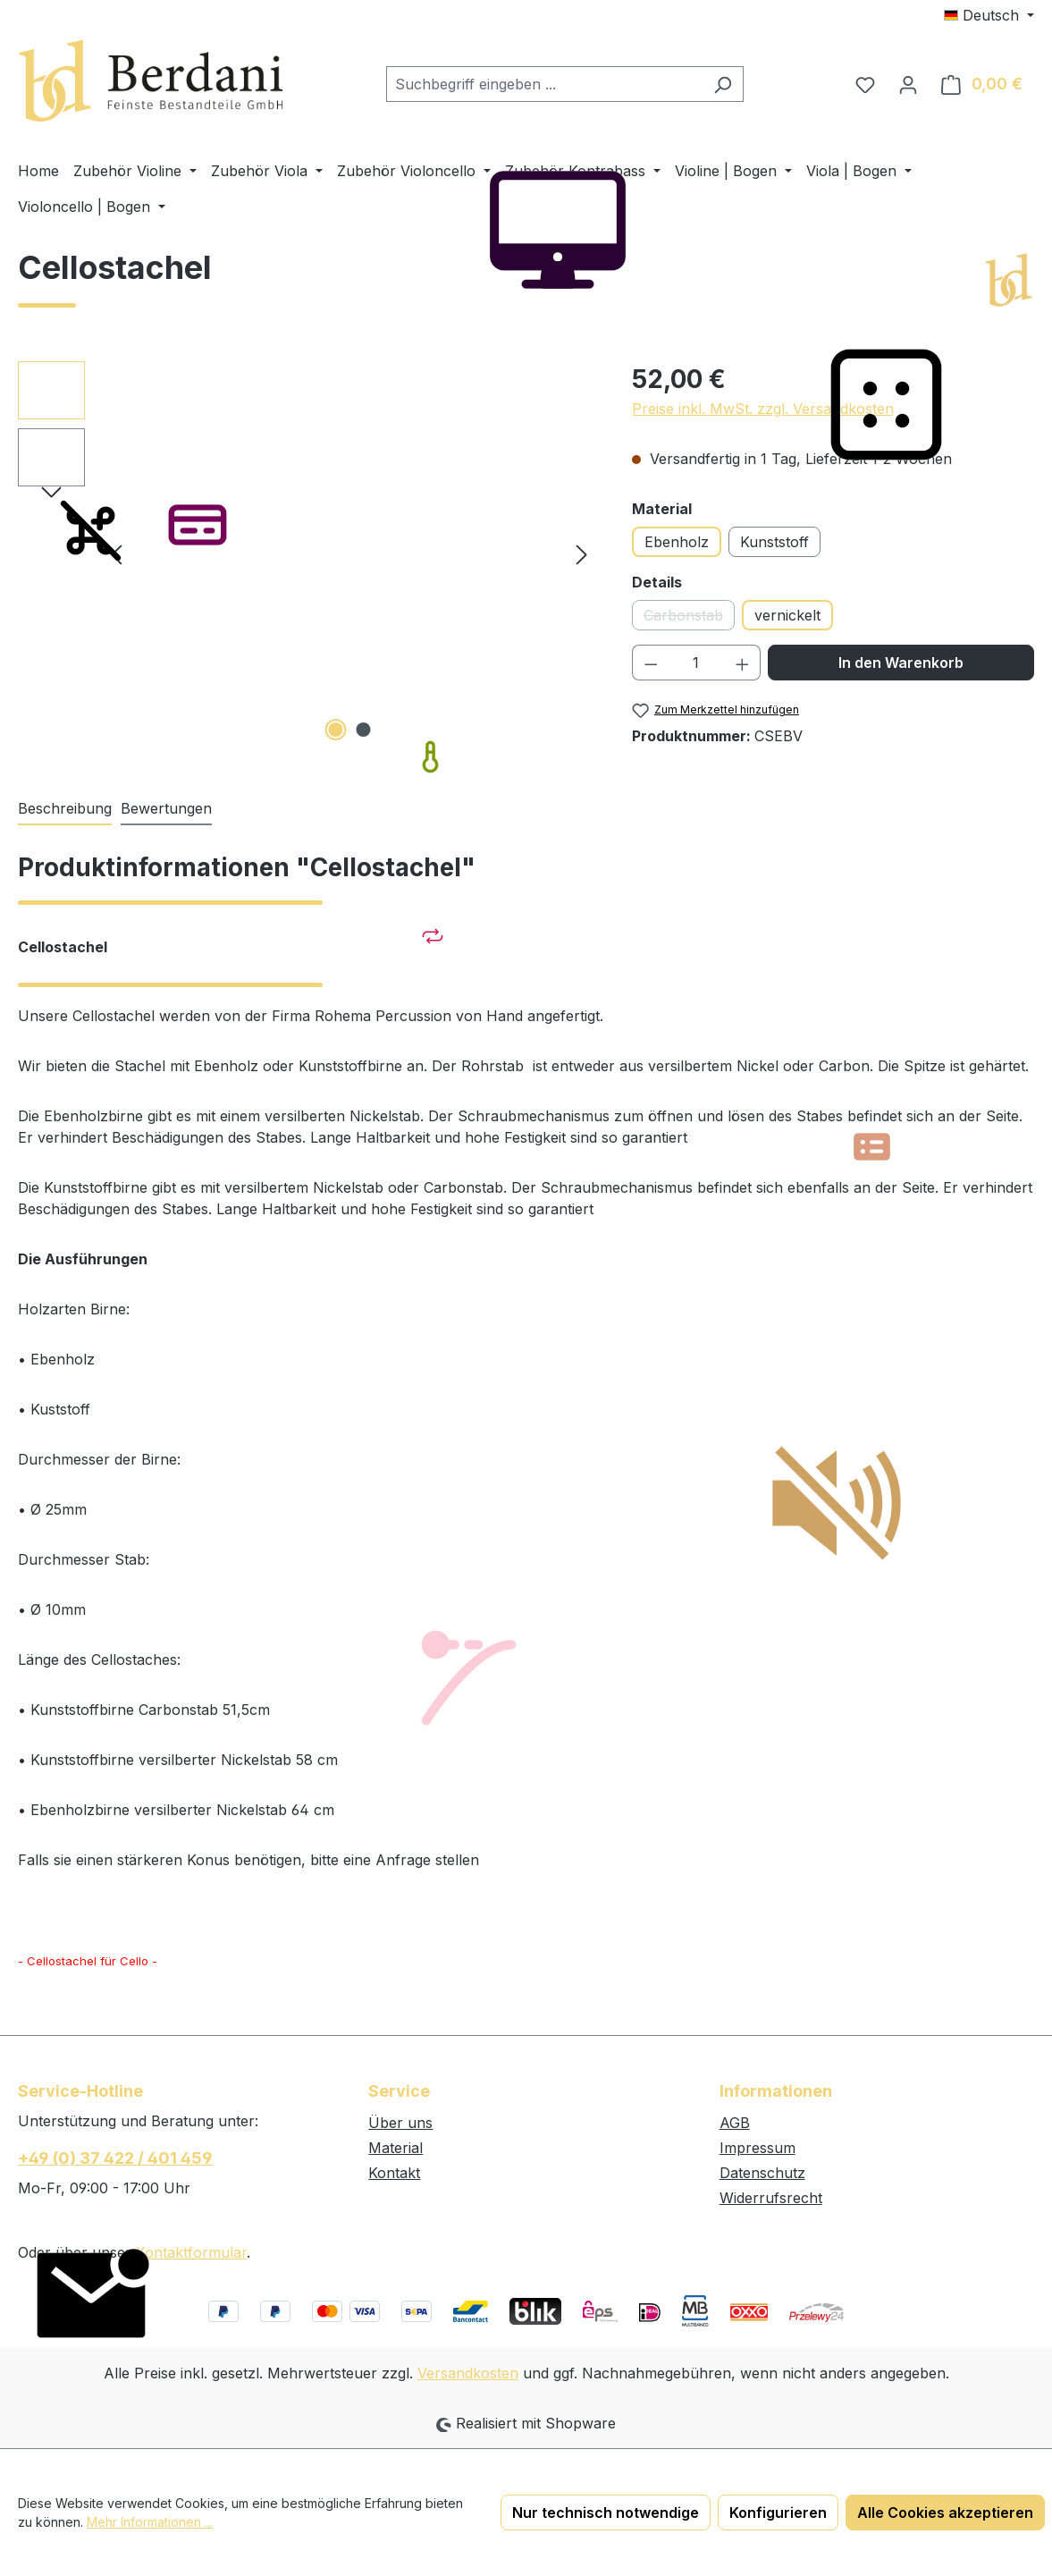  What do you see at coordinates (837, 1503) in the screenshot?
I see `mute audio or sound output` at bounding box center [837, 1503].